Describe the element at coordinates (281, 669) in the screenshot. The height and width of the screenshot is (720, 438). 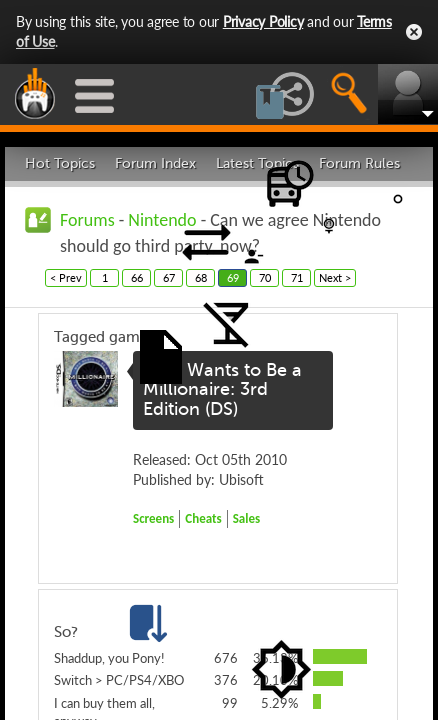
I see `adjust screen brightness settings` at that location.